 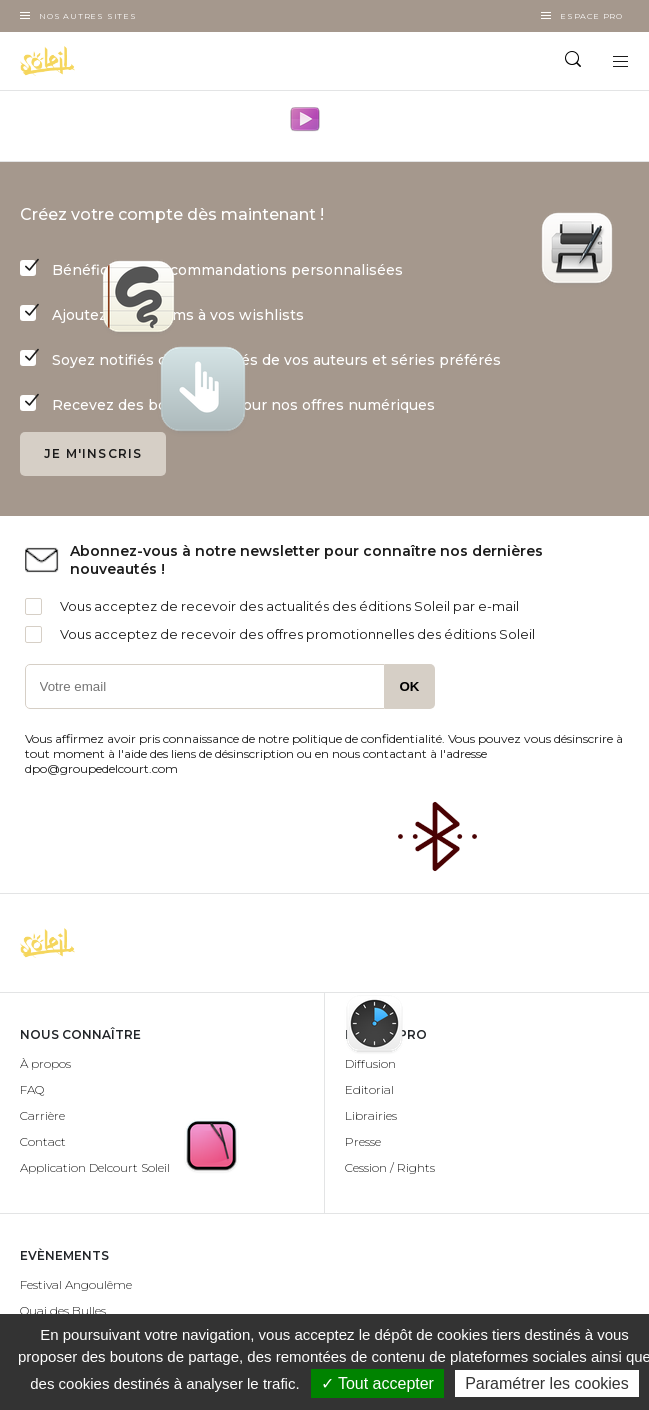 What do you see at coordinates (211, 1145) in the screenshot?
I see `open bleachbit system cleaner app` at bounding box center [211, 1145].